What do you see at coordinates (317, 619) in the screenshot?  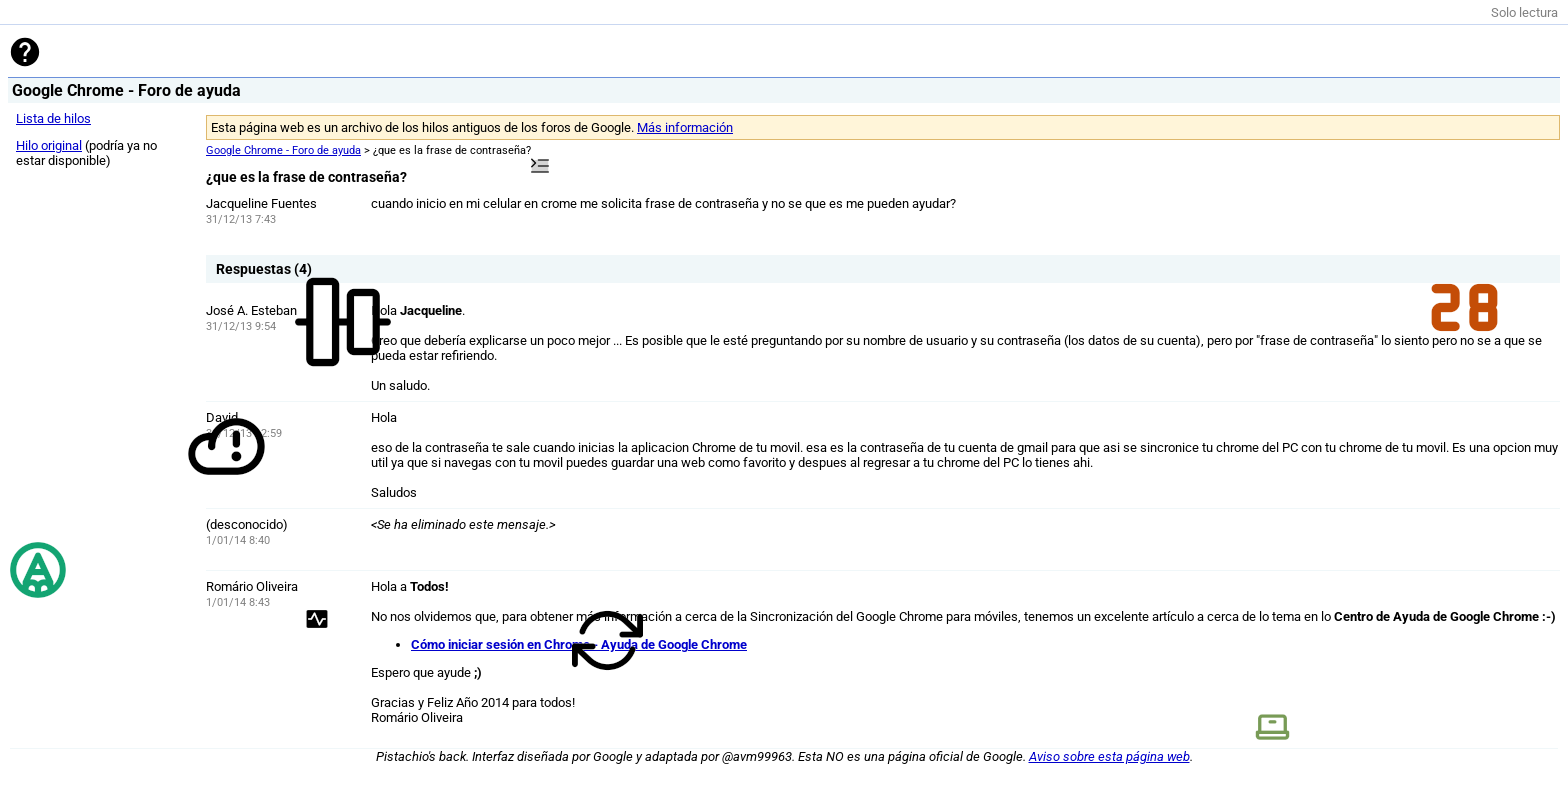 I see `view health or heart rate data` at bounding box center [317, 619].